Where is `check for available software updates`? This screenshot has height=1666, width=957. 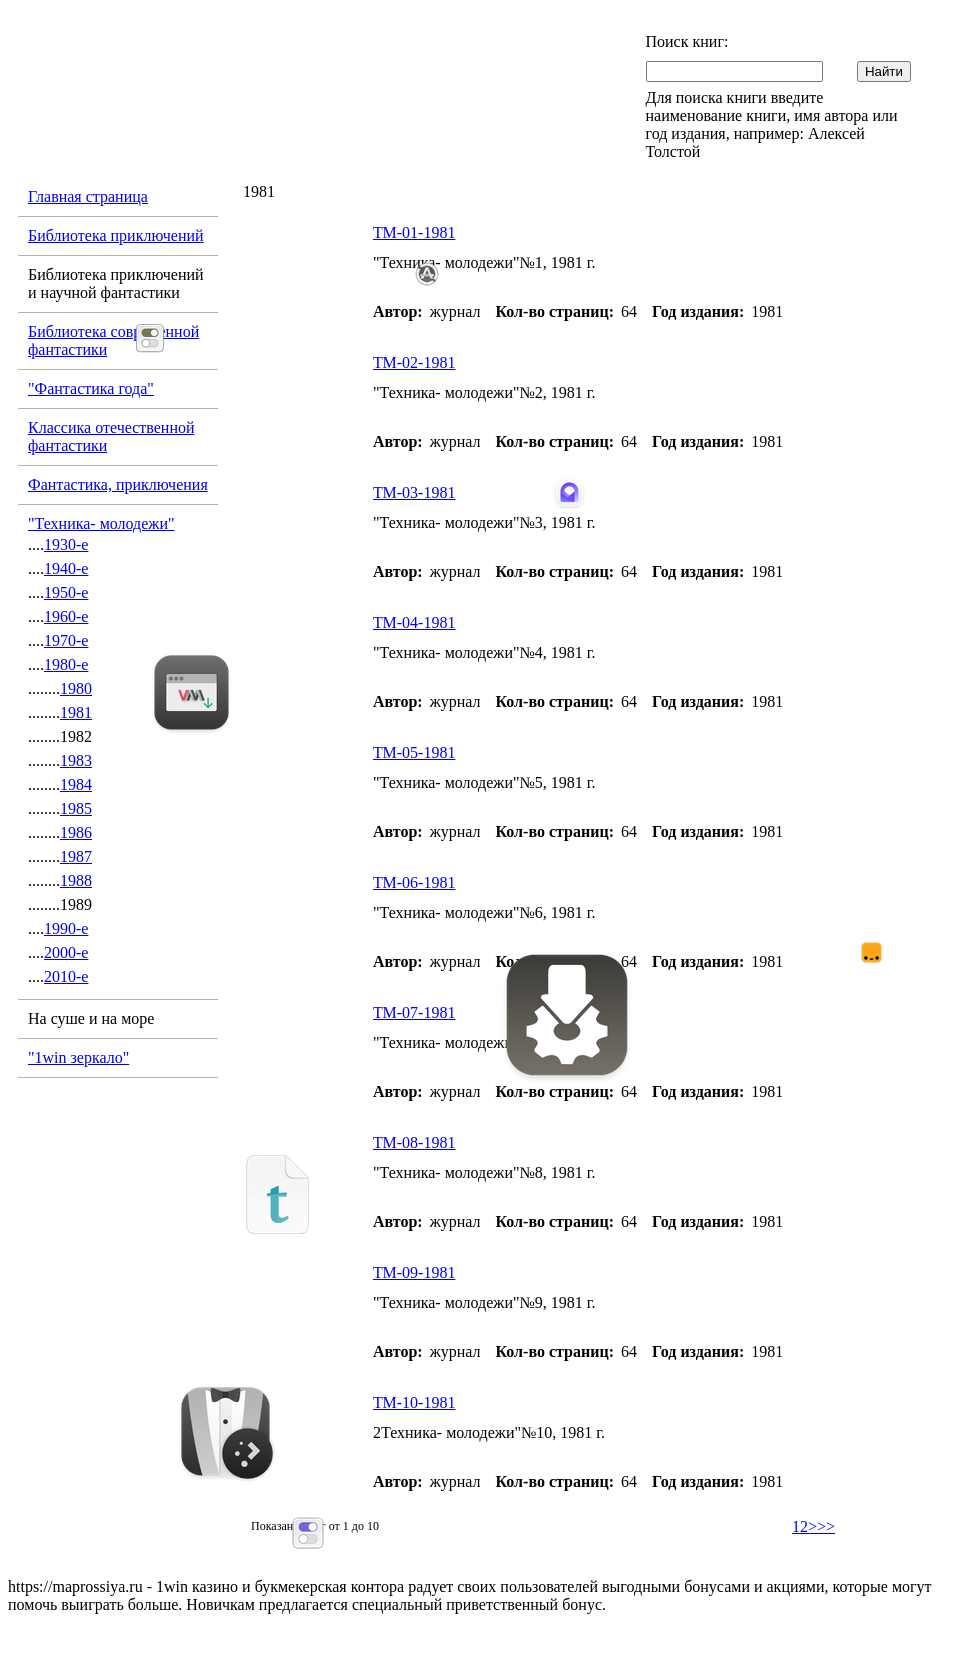
check for available software updates is located at coordinates (427, 274).